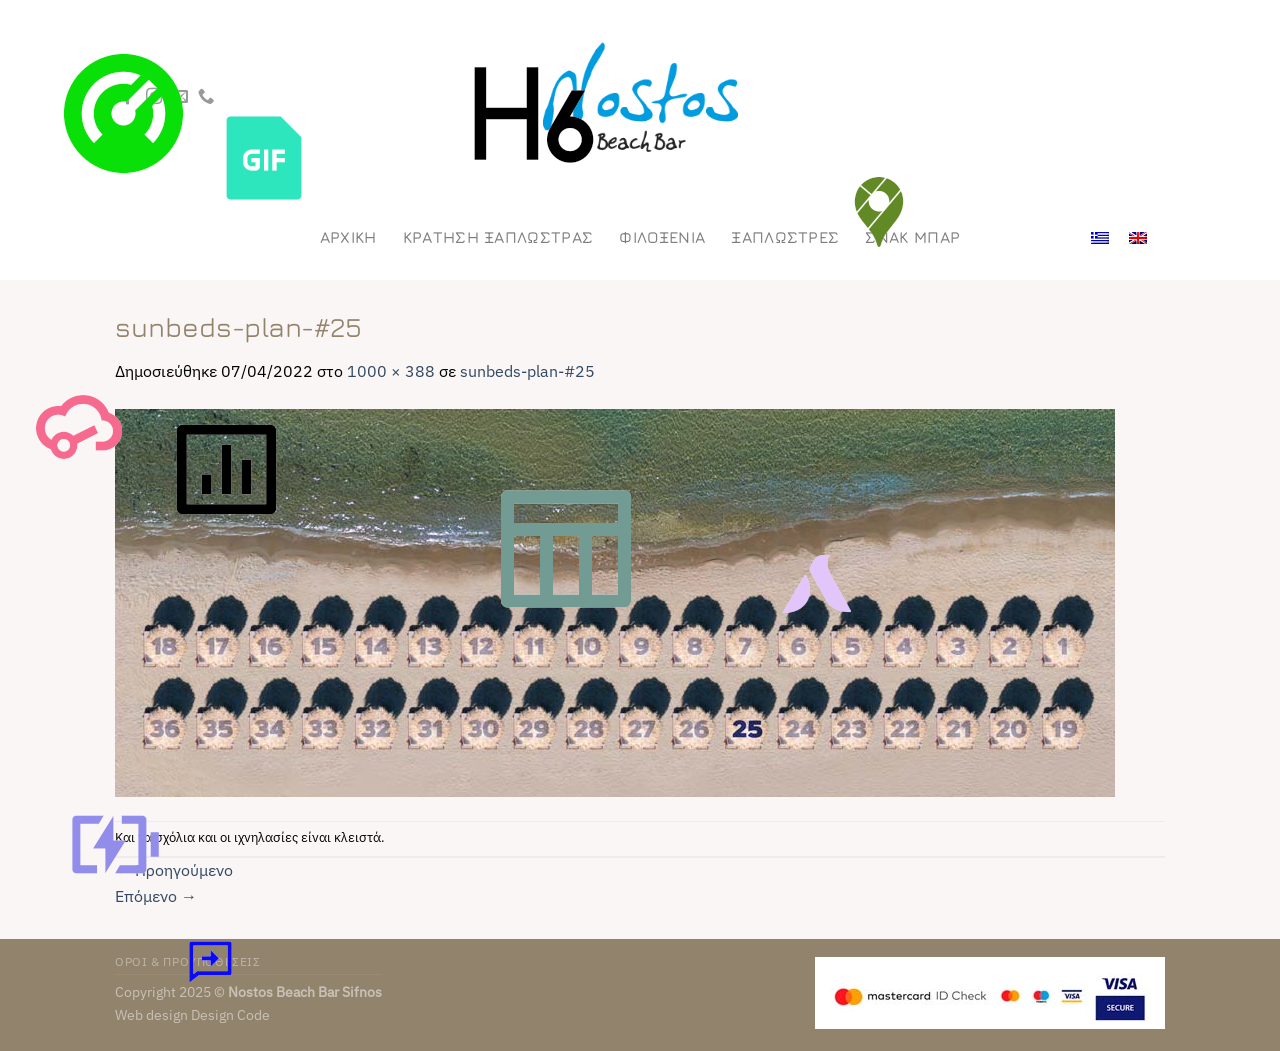 The image size is (1280, 1051). What do you see at coordinates (210, 960) in the screenshot?
I see `forward a chat message` at bounding box center [210, 960].